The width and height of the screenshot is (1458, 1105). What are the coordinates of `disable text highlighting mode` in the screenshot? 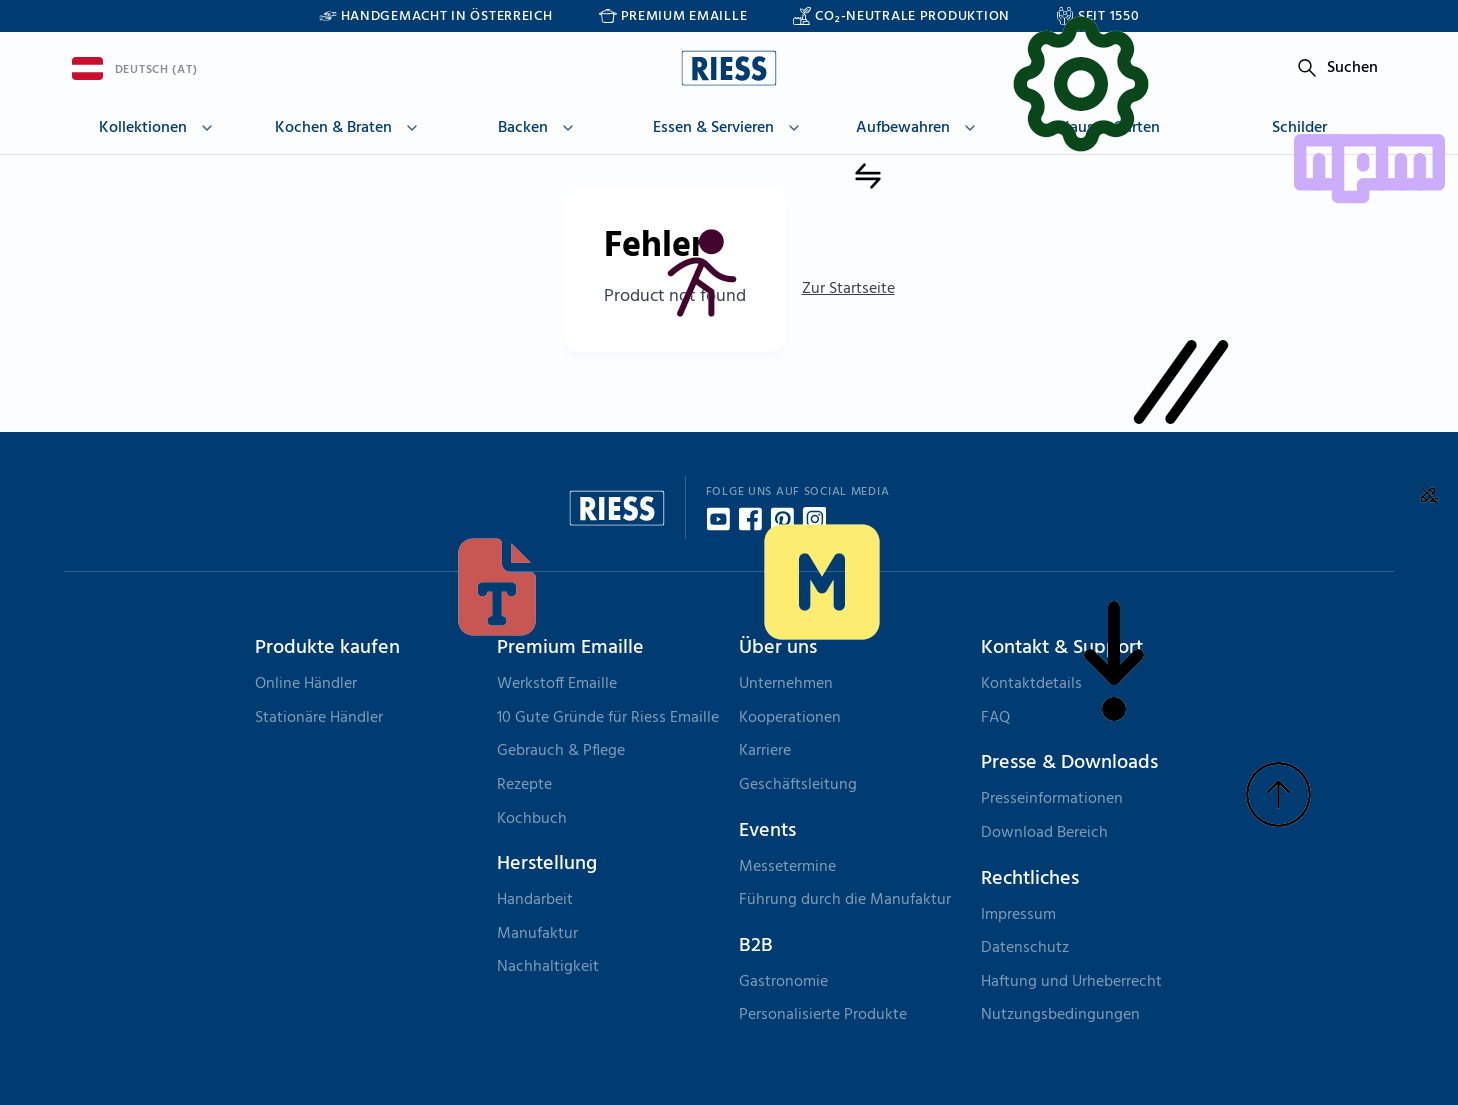 It's located at (1429, 495).